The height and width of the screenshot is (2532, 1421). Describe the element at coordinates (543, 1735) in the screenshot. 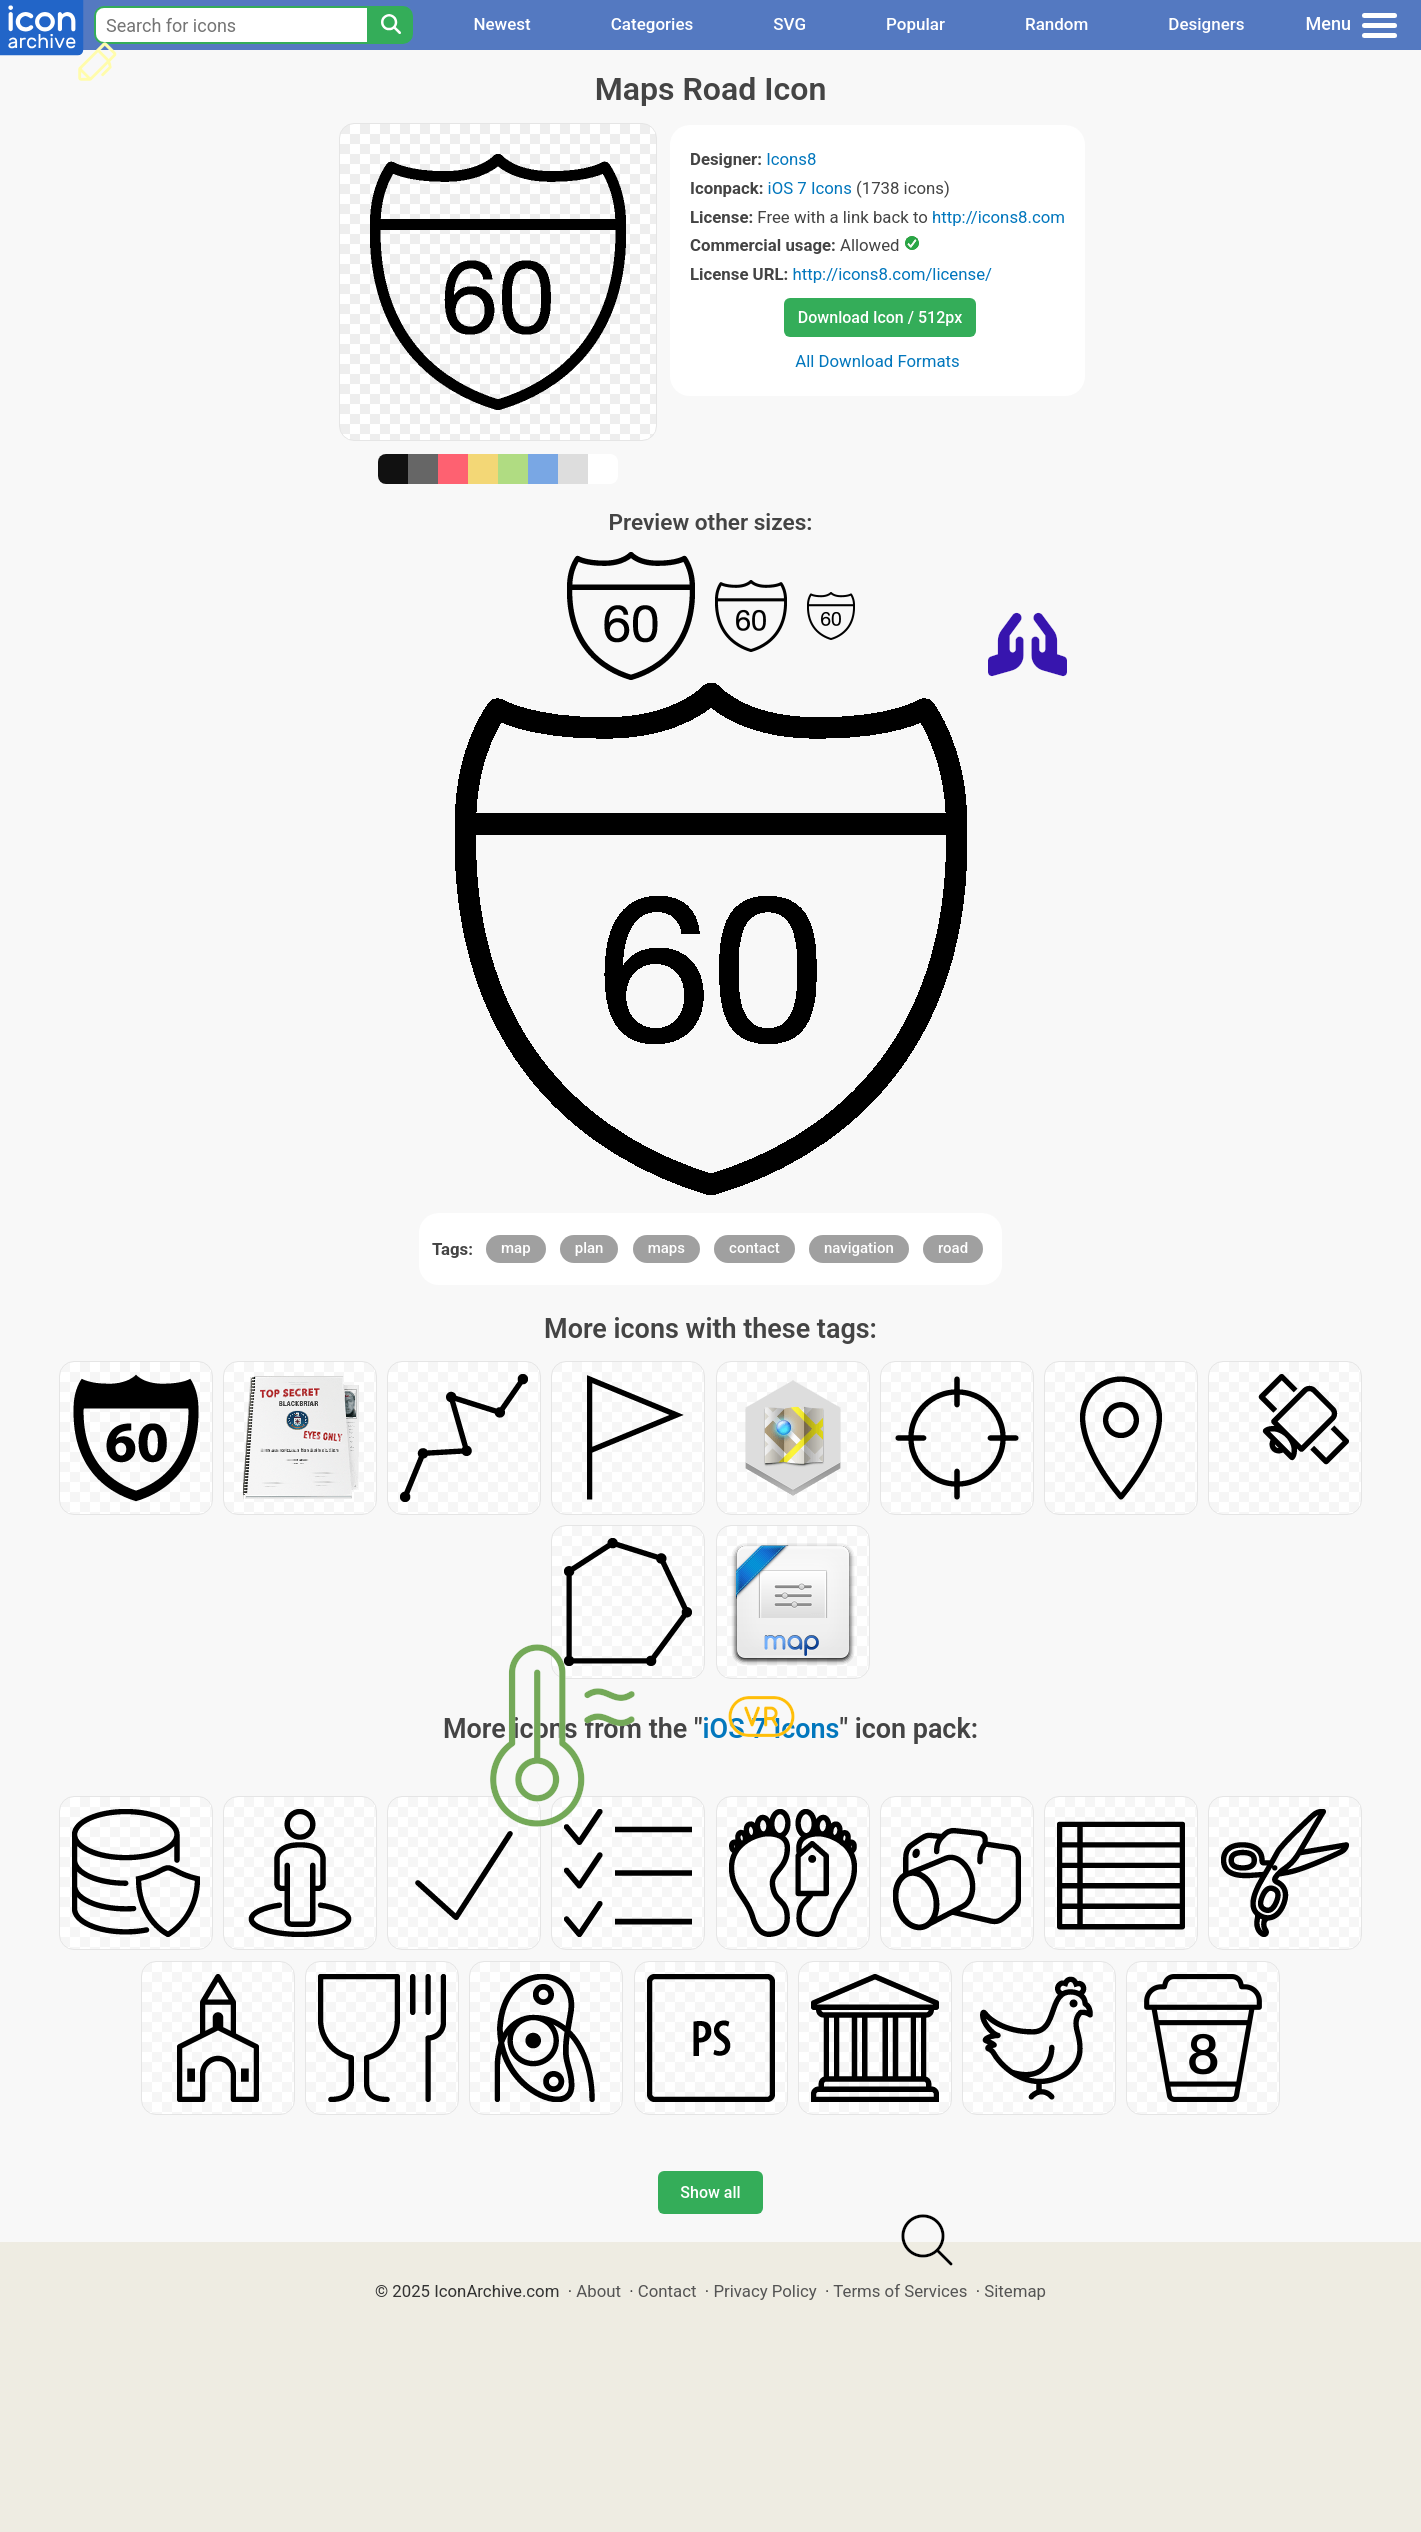

I see `indicates high temperature or heat warning` at that location.